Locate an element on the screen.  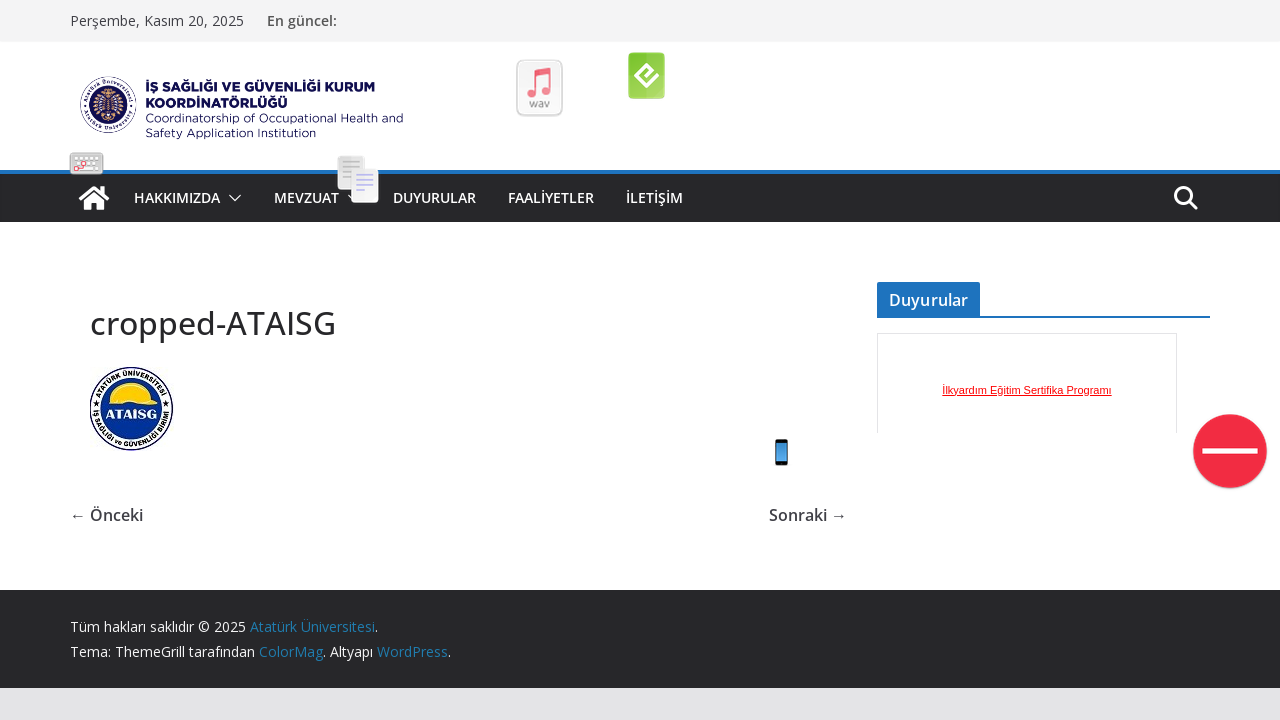
copy selected content to clipboard is located at coordinates (358, 179).